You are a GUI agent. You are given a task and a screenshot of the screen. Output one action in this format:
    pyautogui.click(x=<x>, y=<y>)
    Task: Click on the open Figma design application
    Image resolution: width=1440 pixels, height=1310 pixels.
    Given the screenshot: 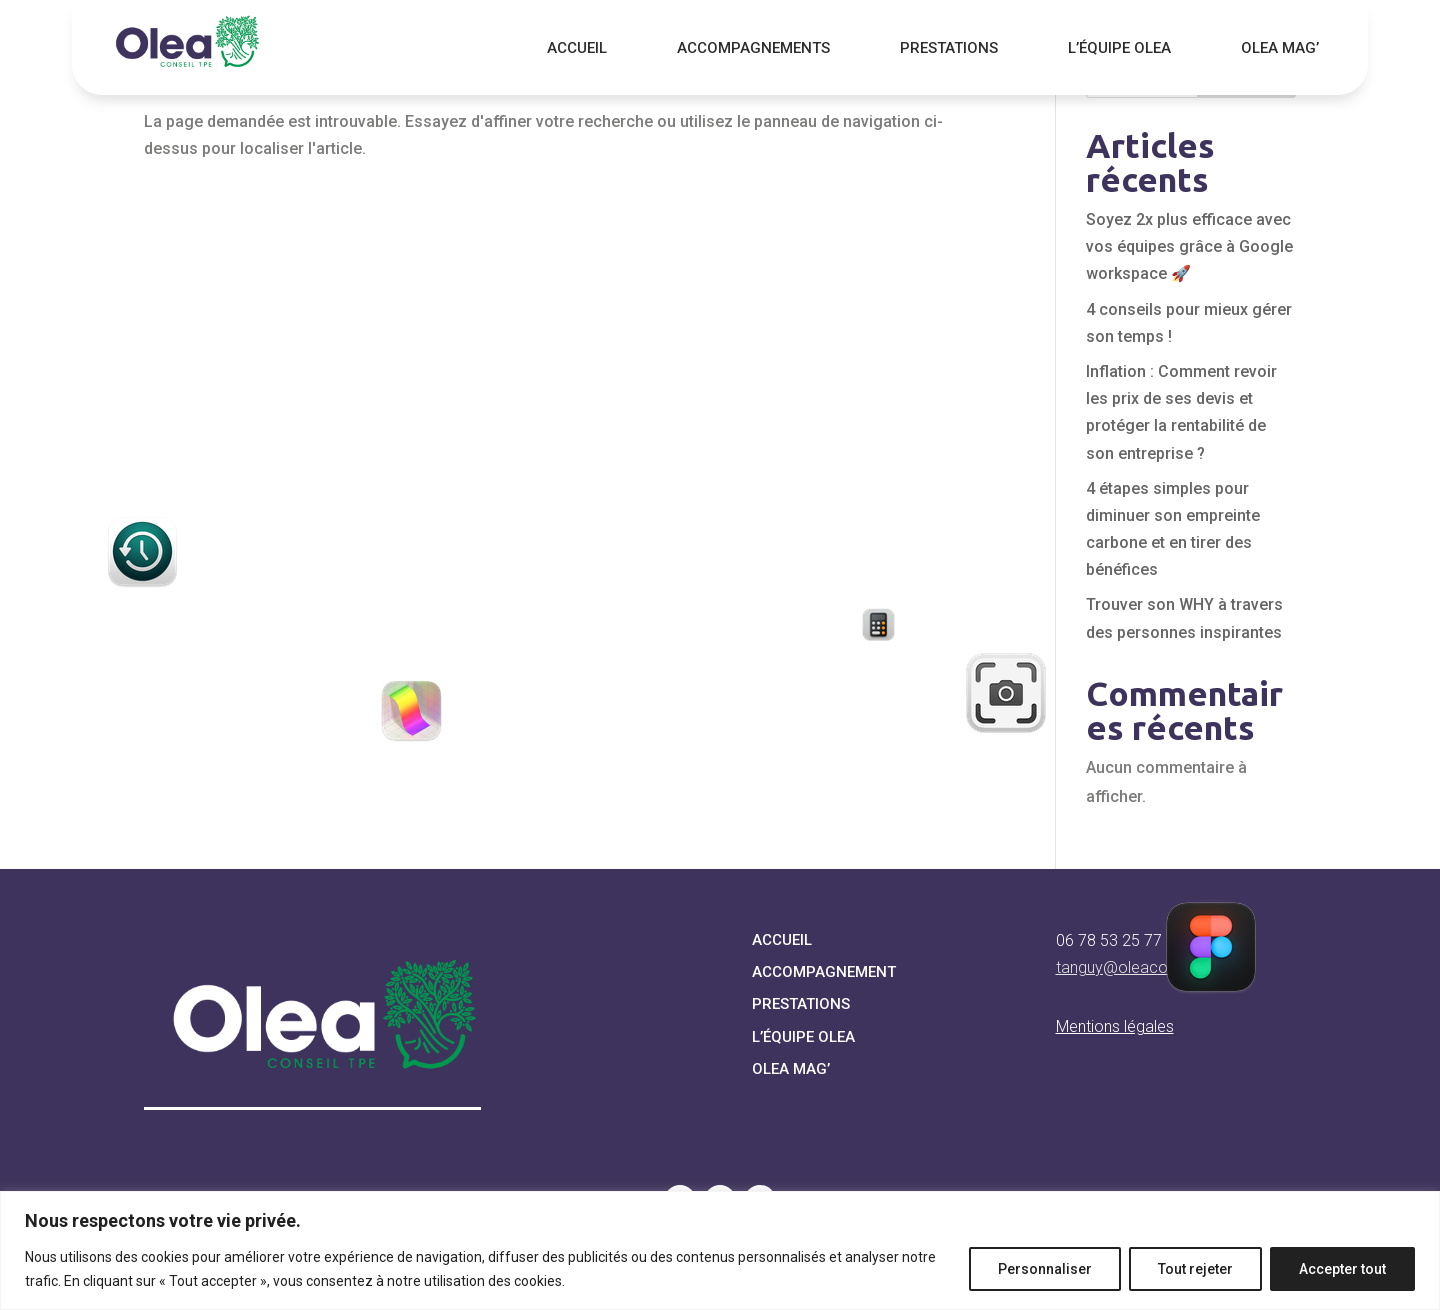 What is the action you would take?
    pyautogui.click(x=1211, y=947)
    